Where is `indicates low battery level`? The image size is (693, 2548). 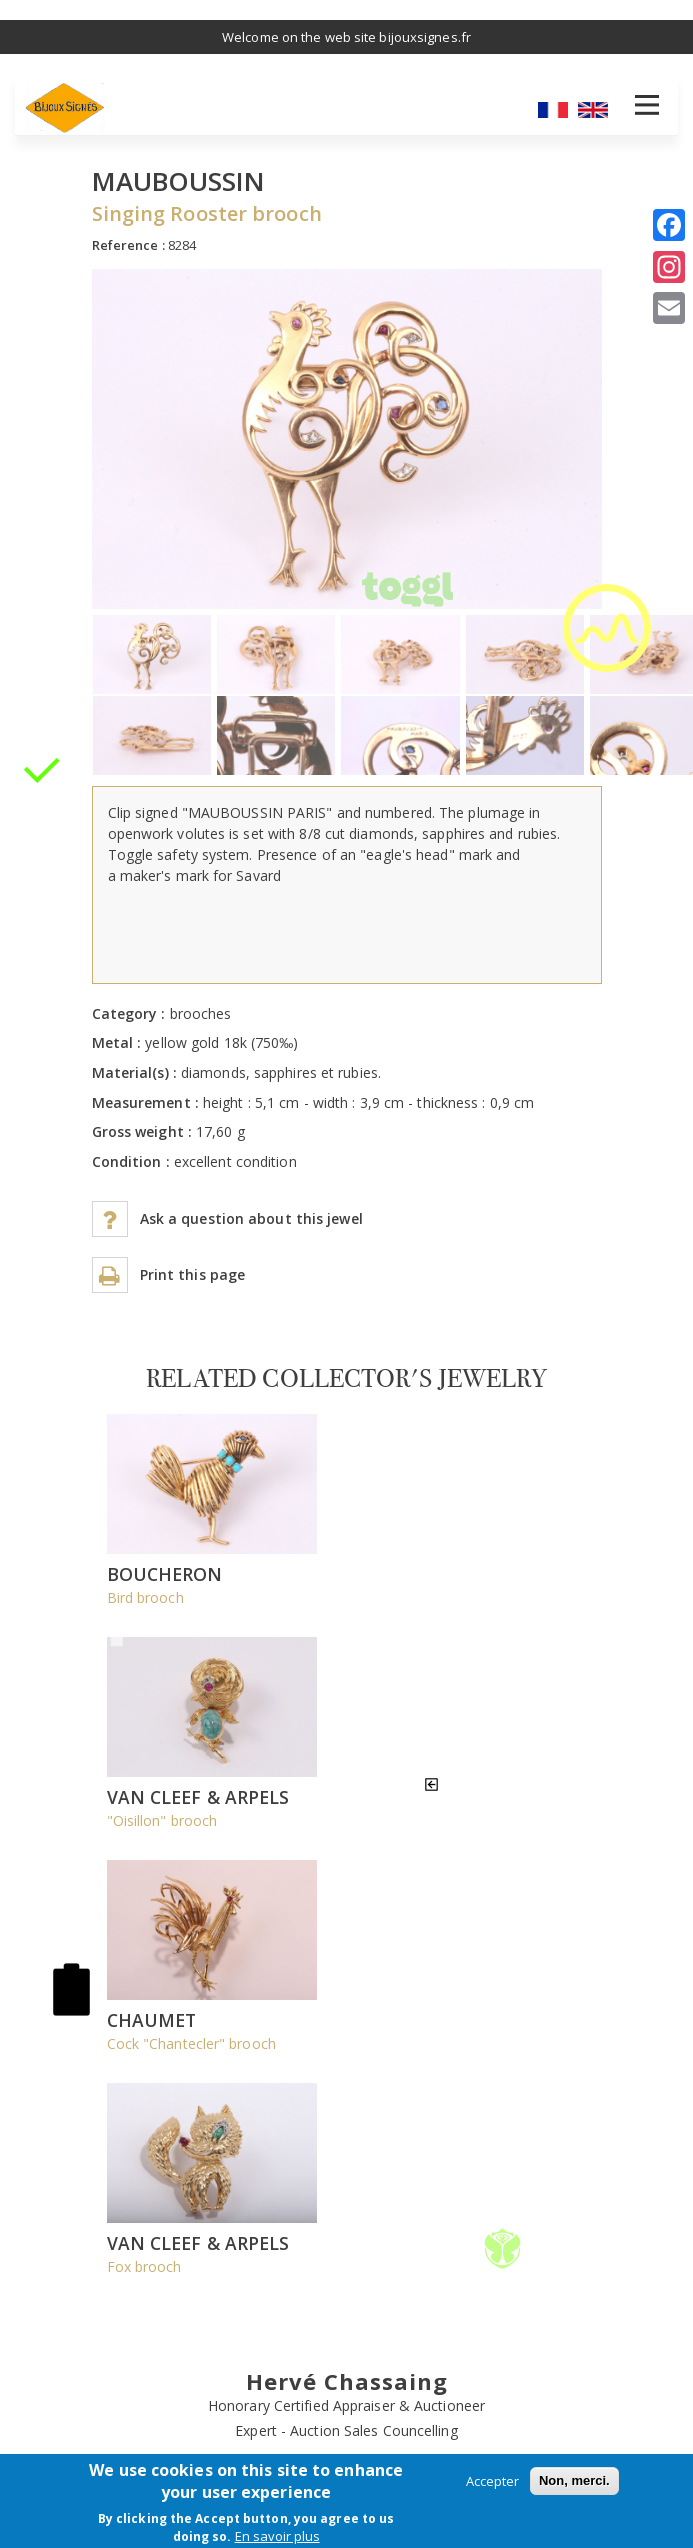 indicates low battery level is located at coordinates (71, 1989).